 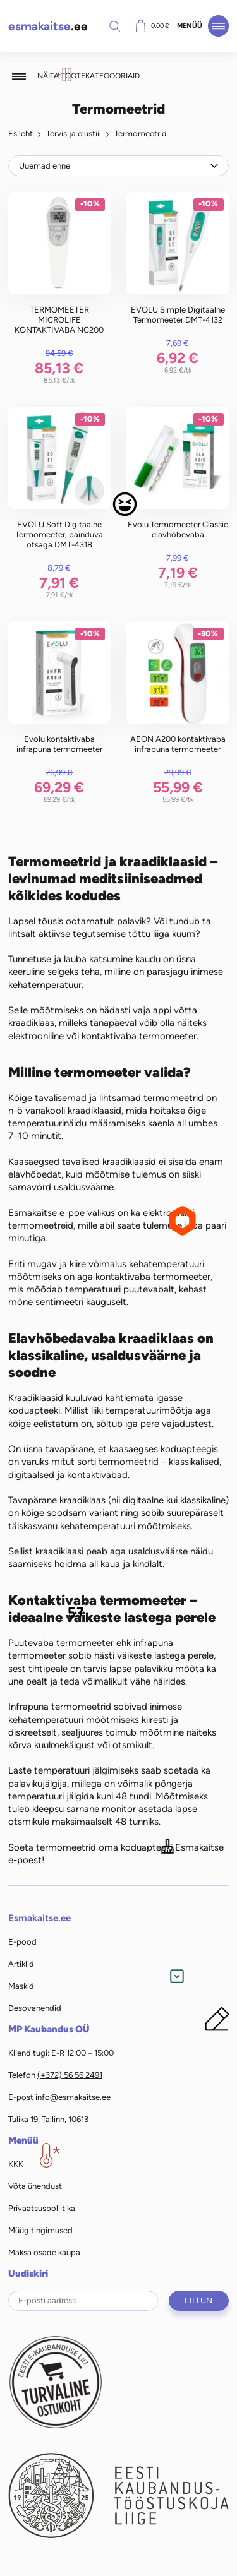 What do you see at coordinates (76, 1613) in the screenshot?
I see `indicates item number 57 in a list or sequence` at bounding box center [76, 1613].